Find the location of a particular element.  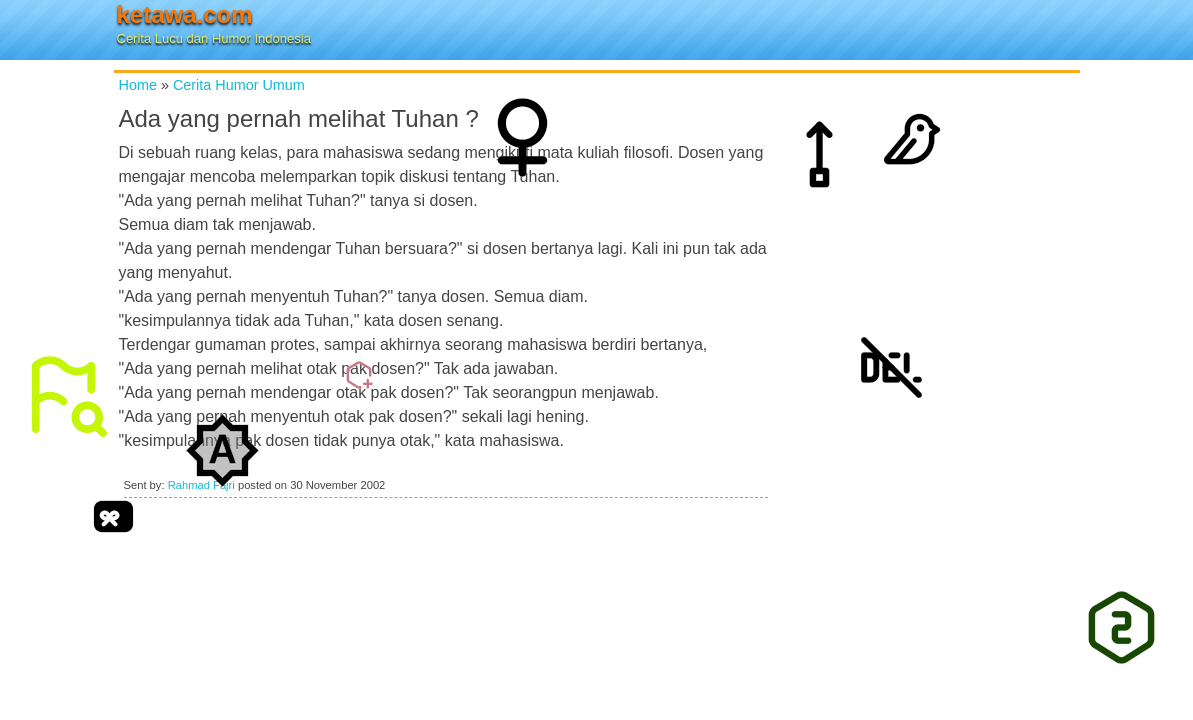

move item up in a list or hierarchy is located at coordinates (819, 154).